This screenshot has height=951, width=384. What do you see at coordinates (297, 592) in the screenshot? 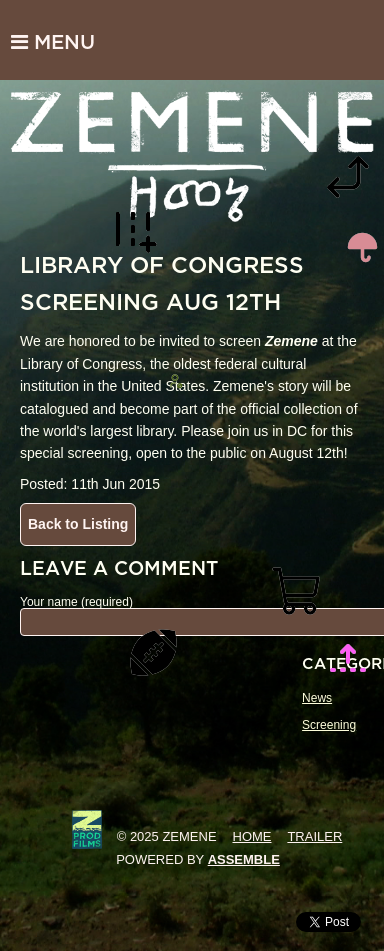
I see `view your shopping cart` at bounding box center [297, 592].